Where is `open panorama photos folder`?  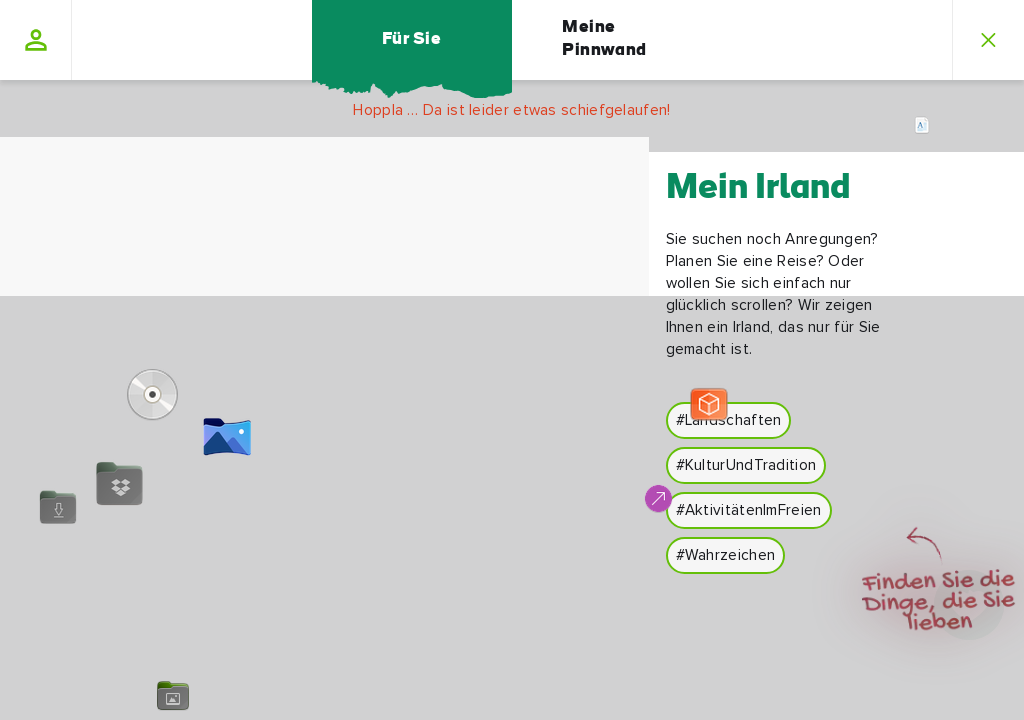 open panorama photos folder is located at coordinates (227, 438).